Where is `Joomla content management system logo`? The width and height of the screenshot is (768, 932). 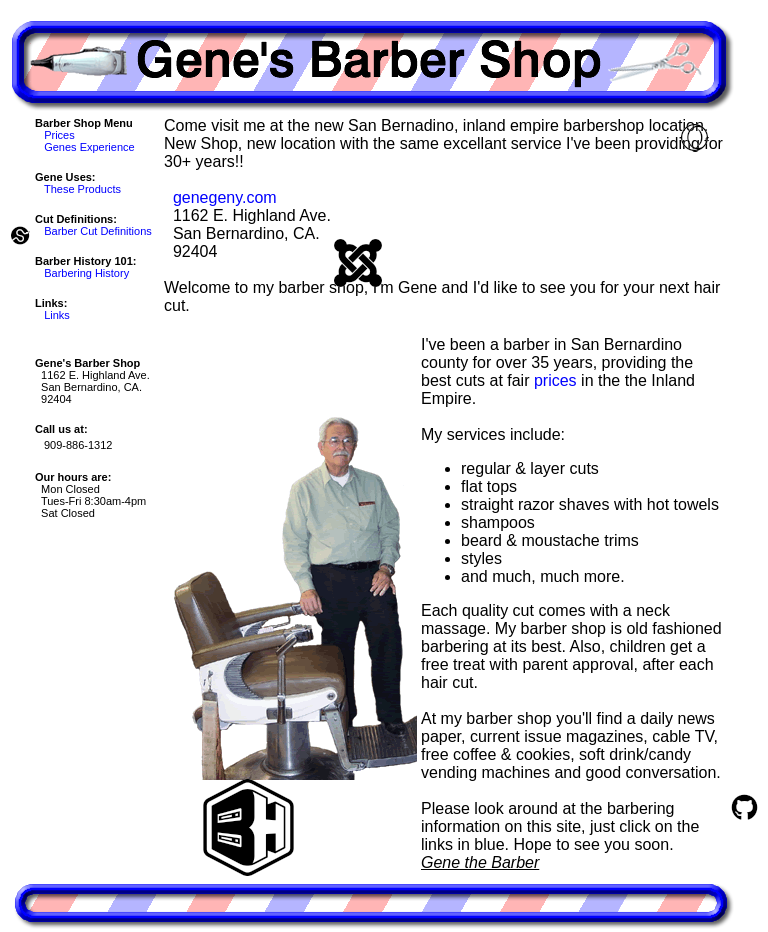 Joomla content management system logo is located at coordinates (358, 263).